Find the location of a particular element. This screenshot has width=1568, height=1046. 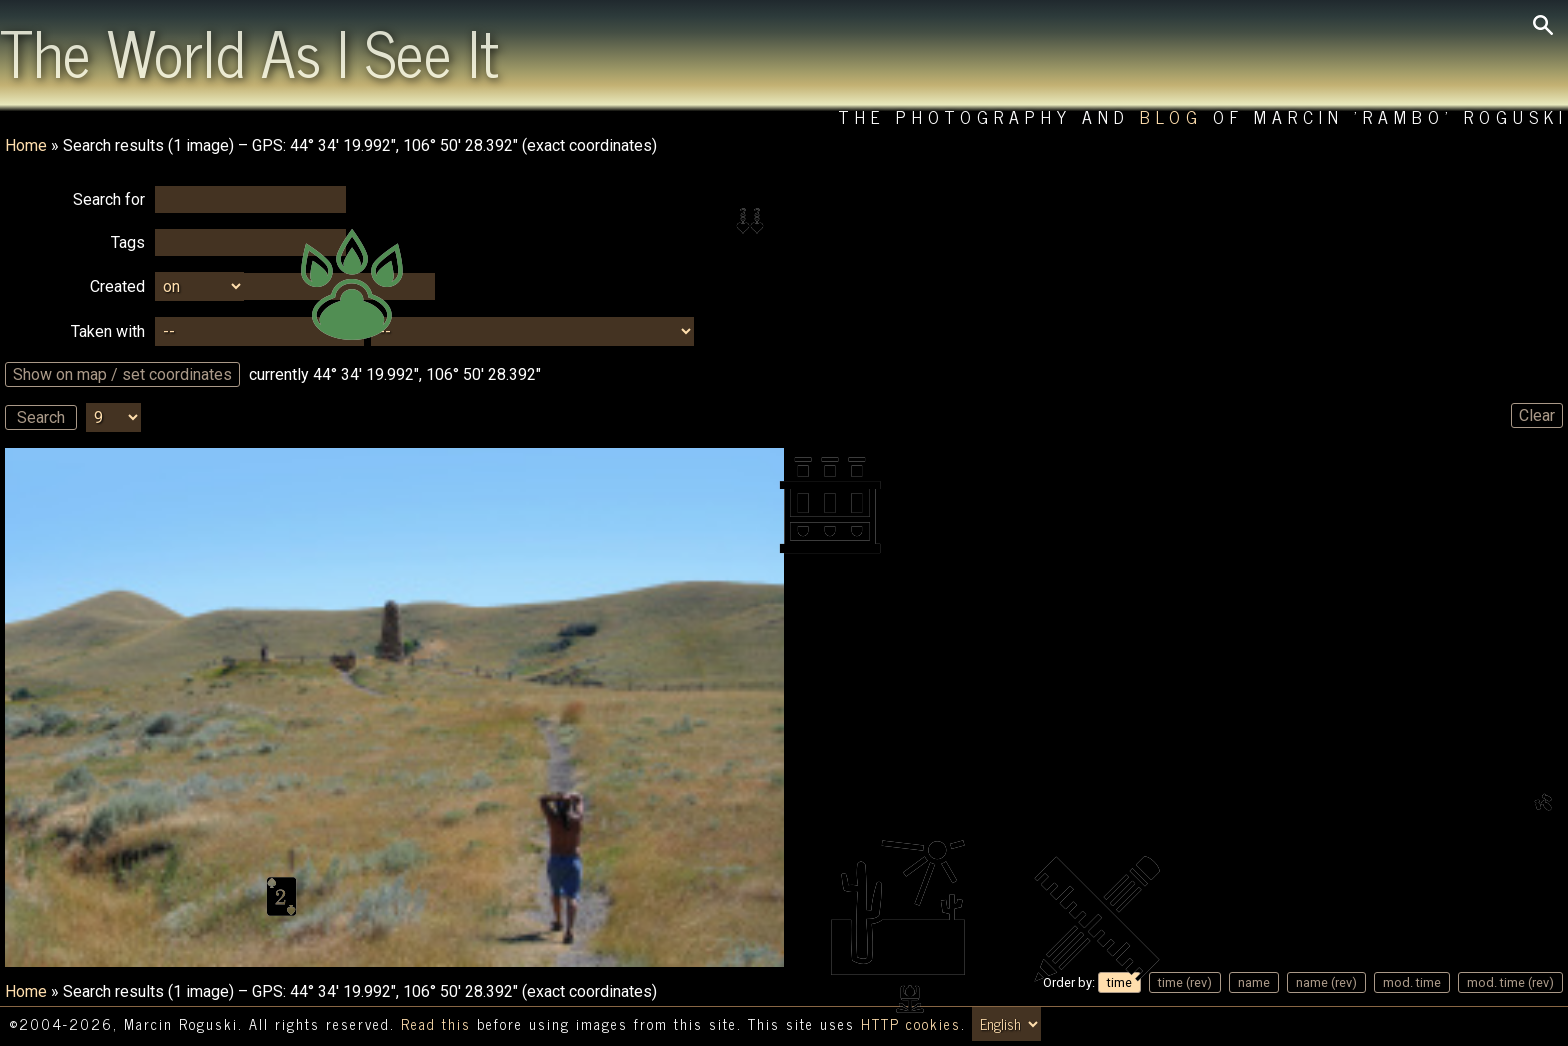

indicates desert or arid climate zone is located at coordinates (898, 908).